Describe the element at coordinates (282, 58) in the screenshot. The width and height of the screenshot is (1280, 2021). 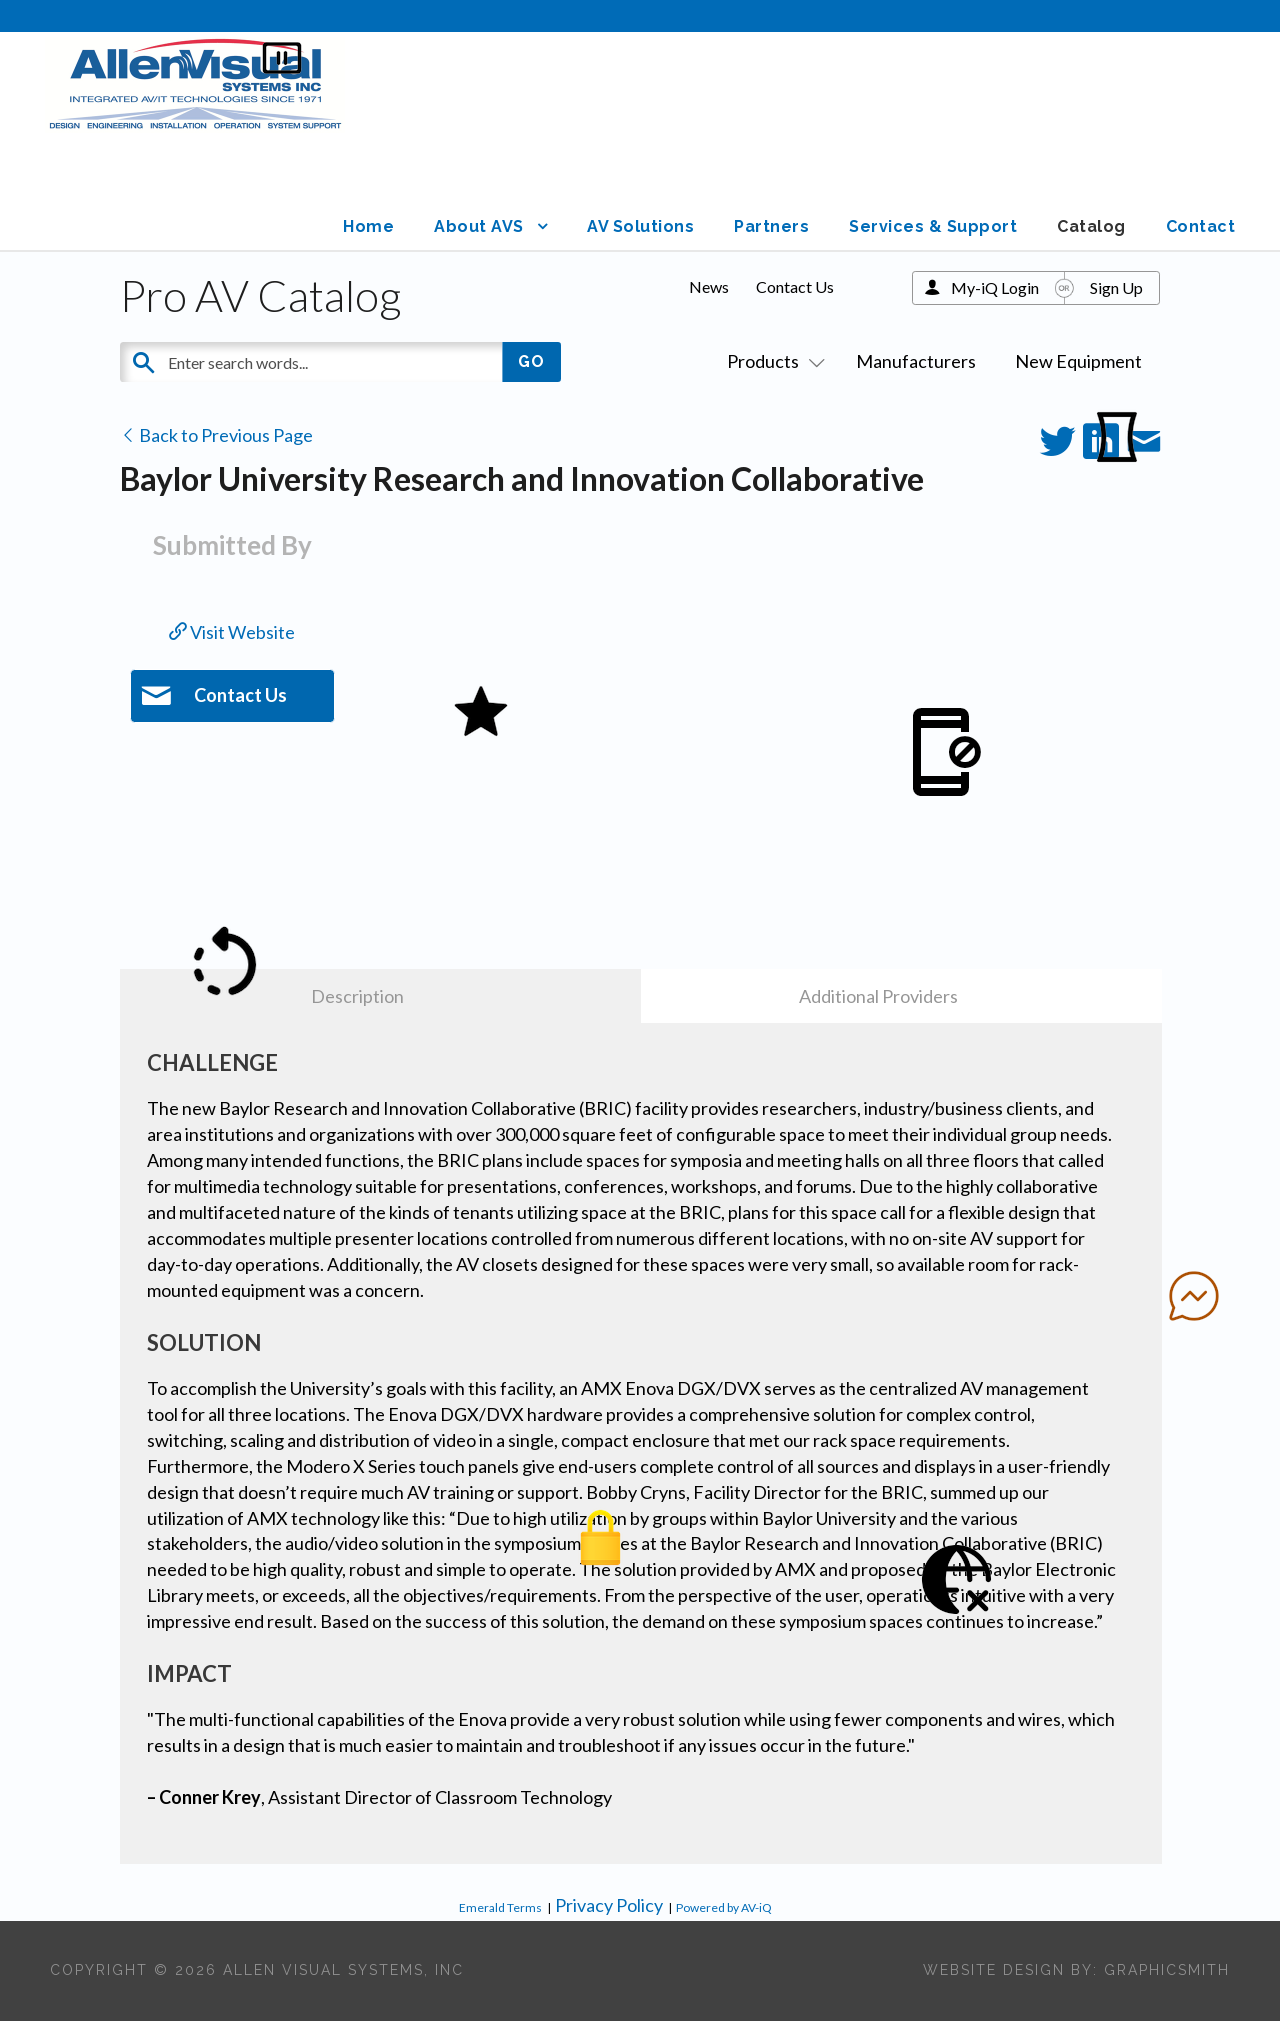
I see `pause a presentation or slideshow` at that location.